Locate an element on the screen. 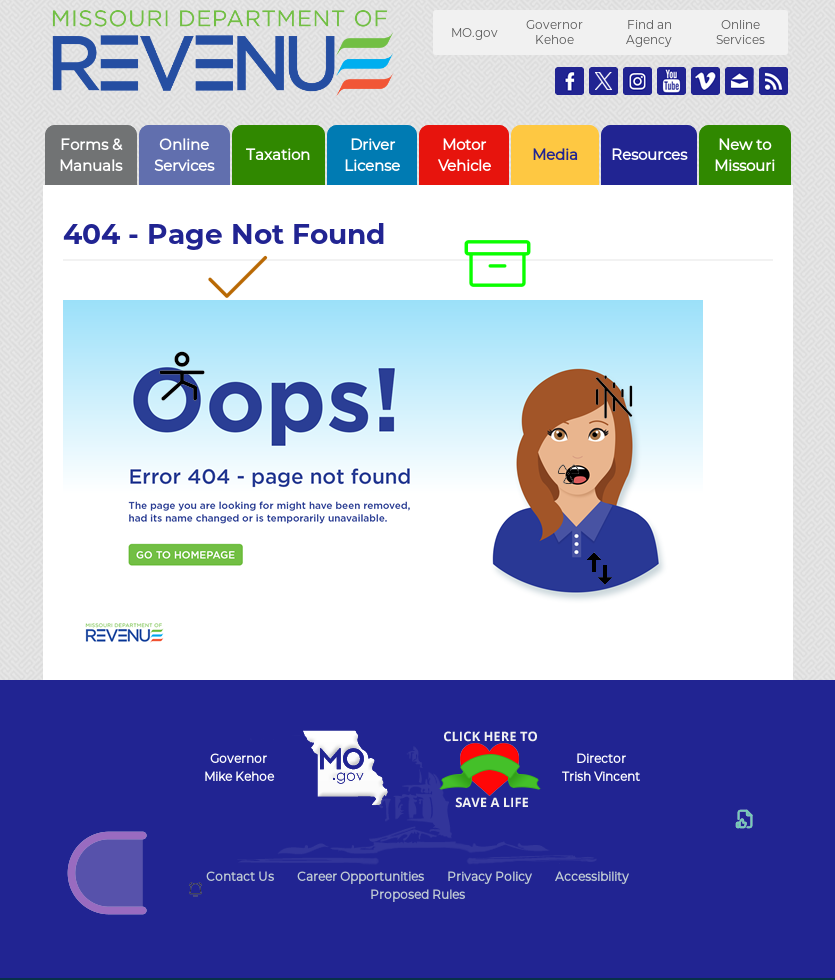 The image size is (835, 980). indicates a proper subset relationship in mathematical notation is located at coordinates (109, 873).